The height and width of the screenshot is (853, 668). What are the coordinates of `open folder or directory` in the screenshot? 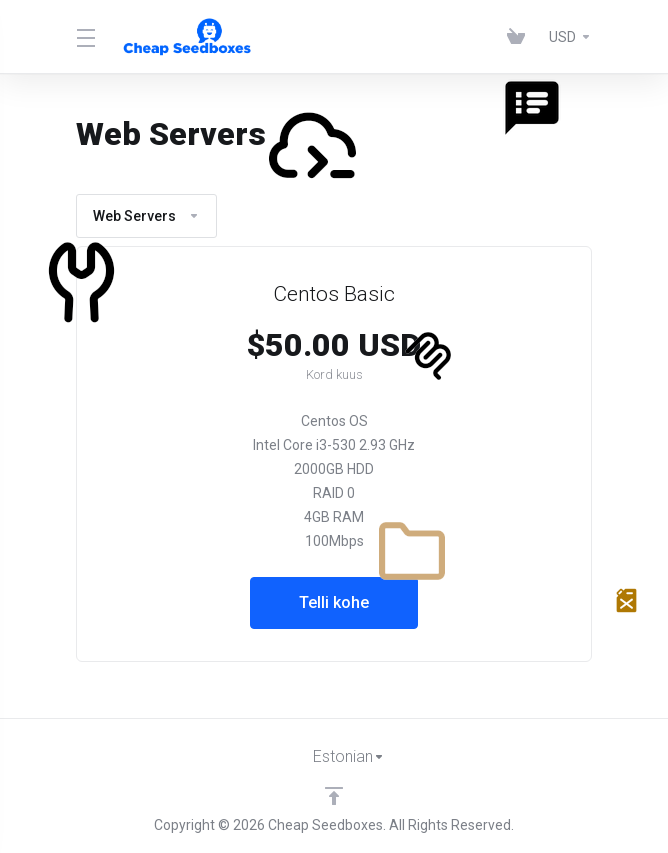 It's located at (412, 551).